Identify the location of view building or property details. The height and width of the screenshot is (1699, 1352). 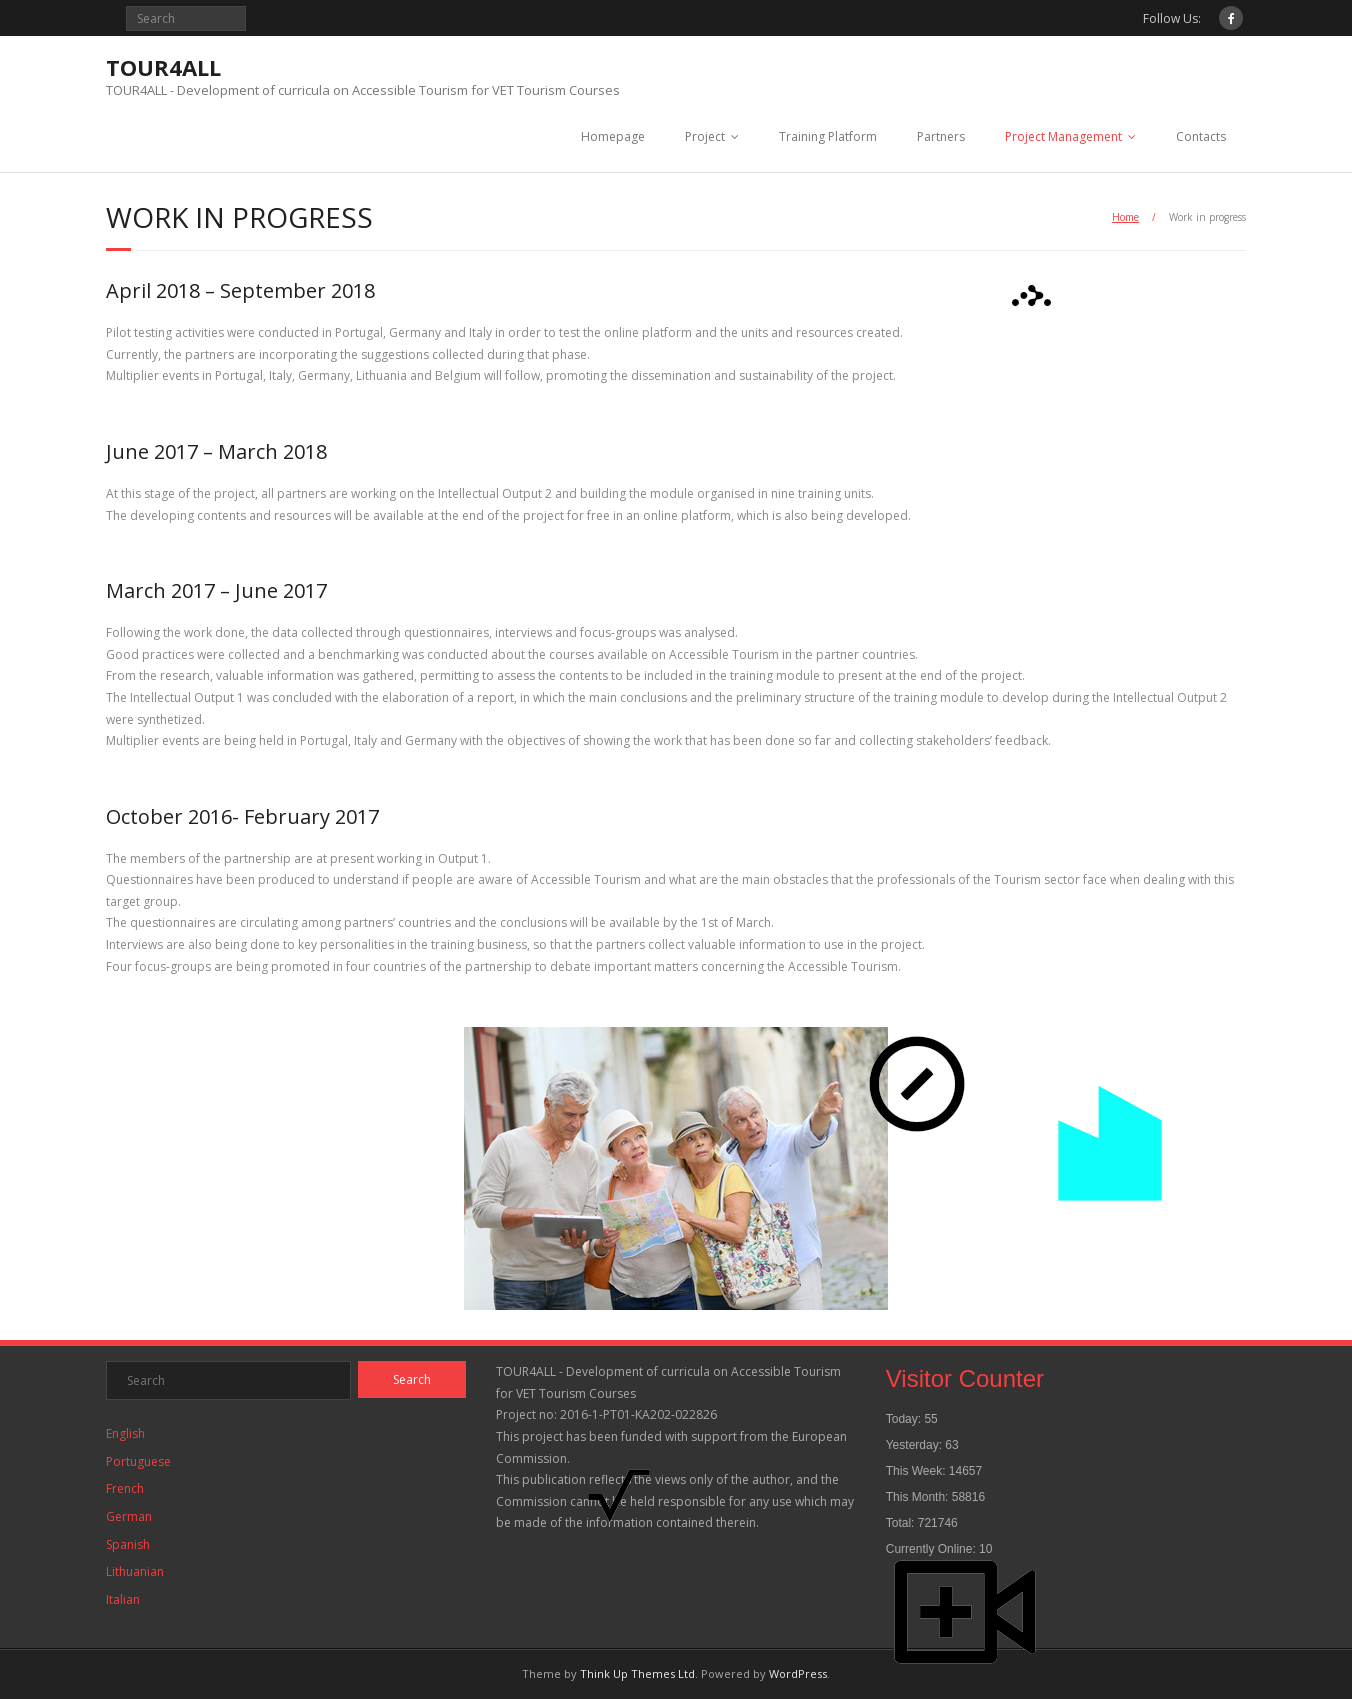
(1110, 1149).